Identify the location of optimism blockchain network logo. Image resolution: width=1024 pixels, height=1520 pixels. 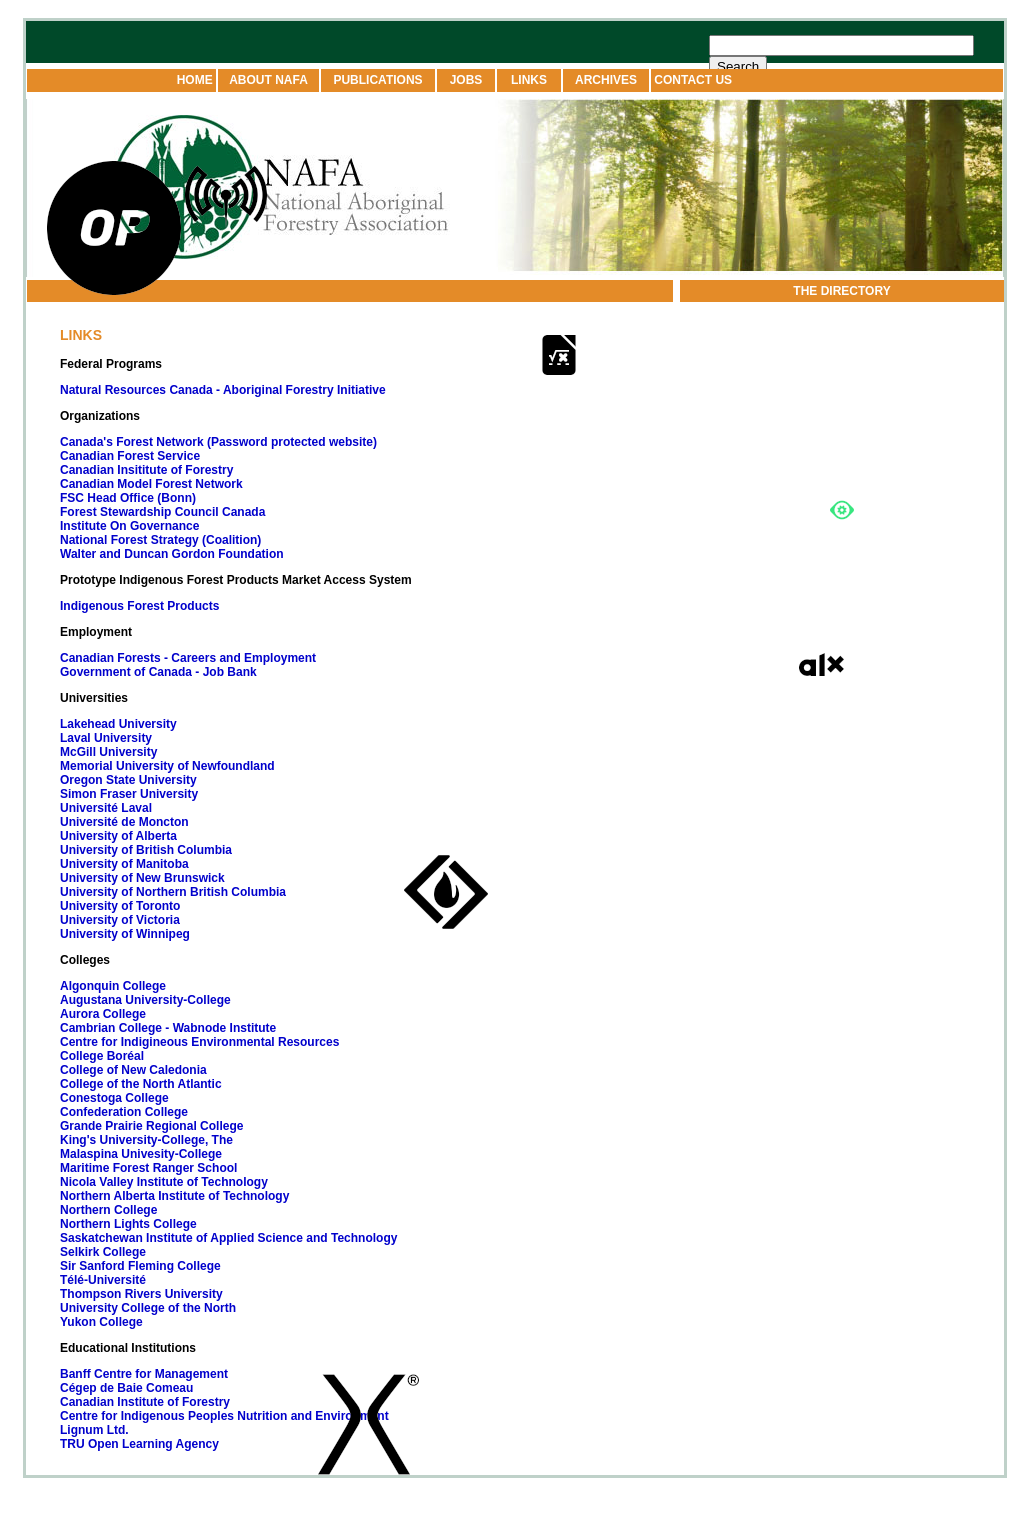
(114, 228).